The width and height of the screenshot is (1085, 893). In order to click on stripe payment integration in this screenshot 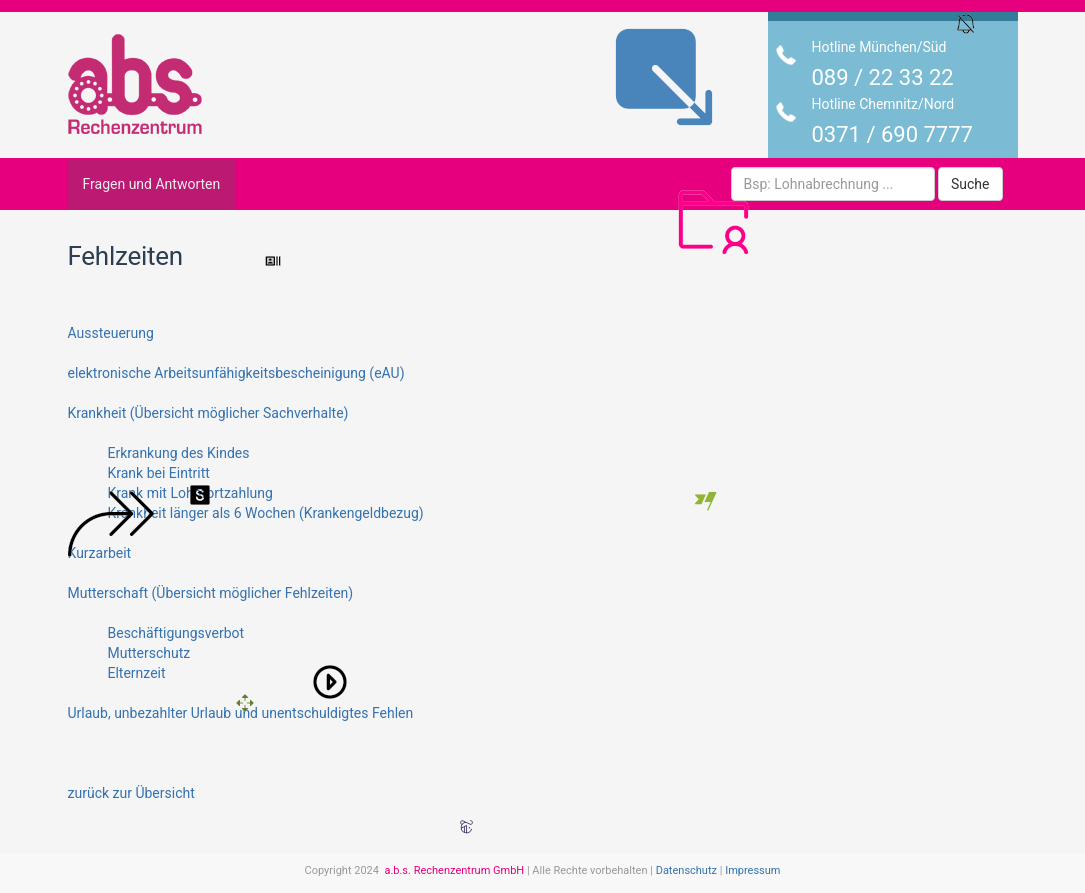, I will do `click(200, 495)`.